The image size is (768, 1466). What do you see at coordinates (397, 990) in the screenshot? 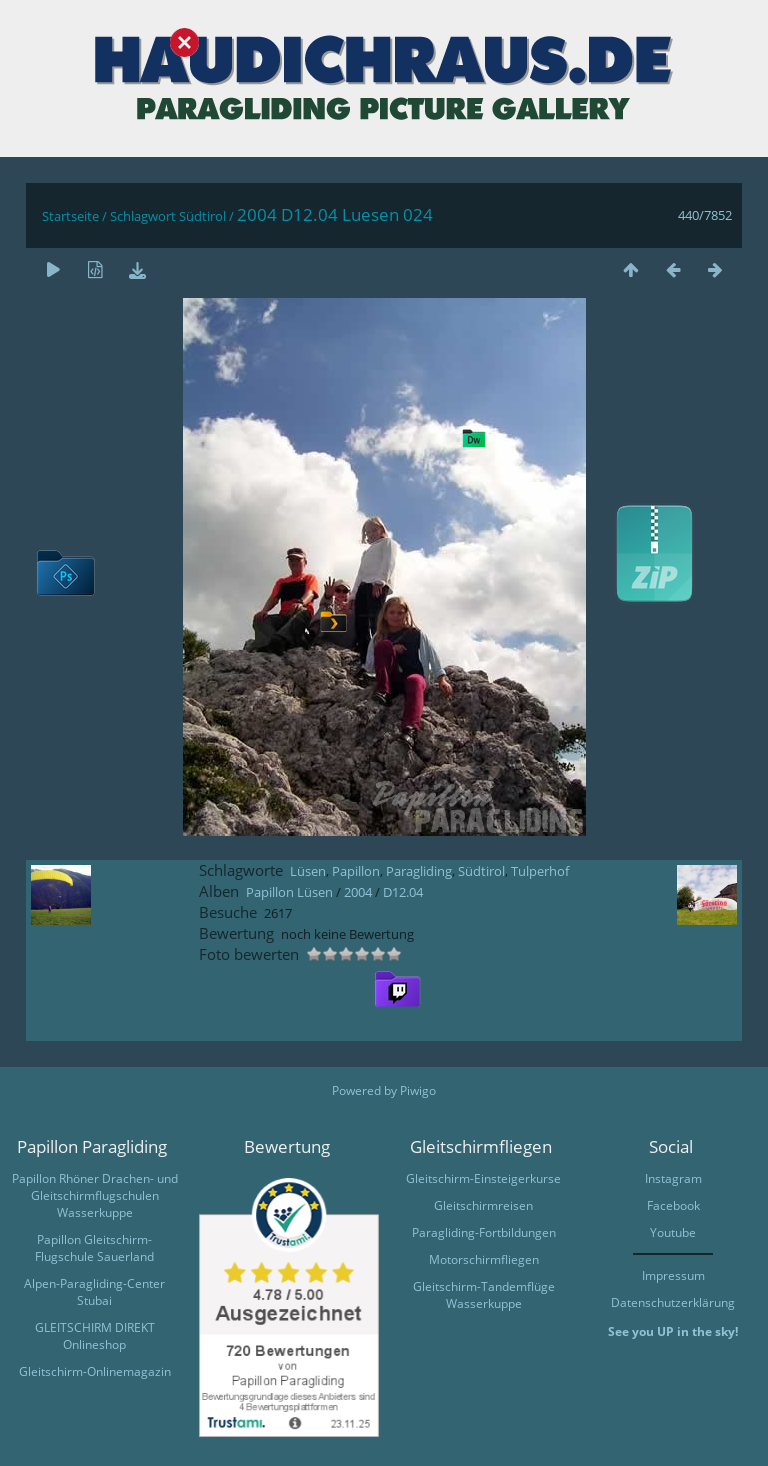
I see `open folder containing Twitch-related files` at bounding box center [397, 990].